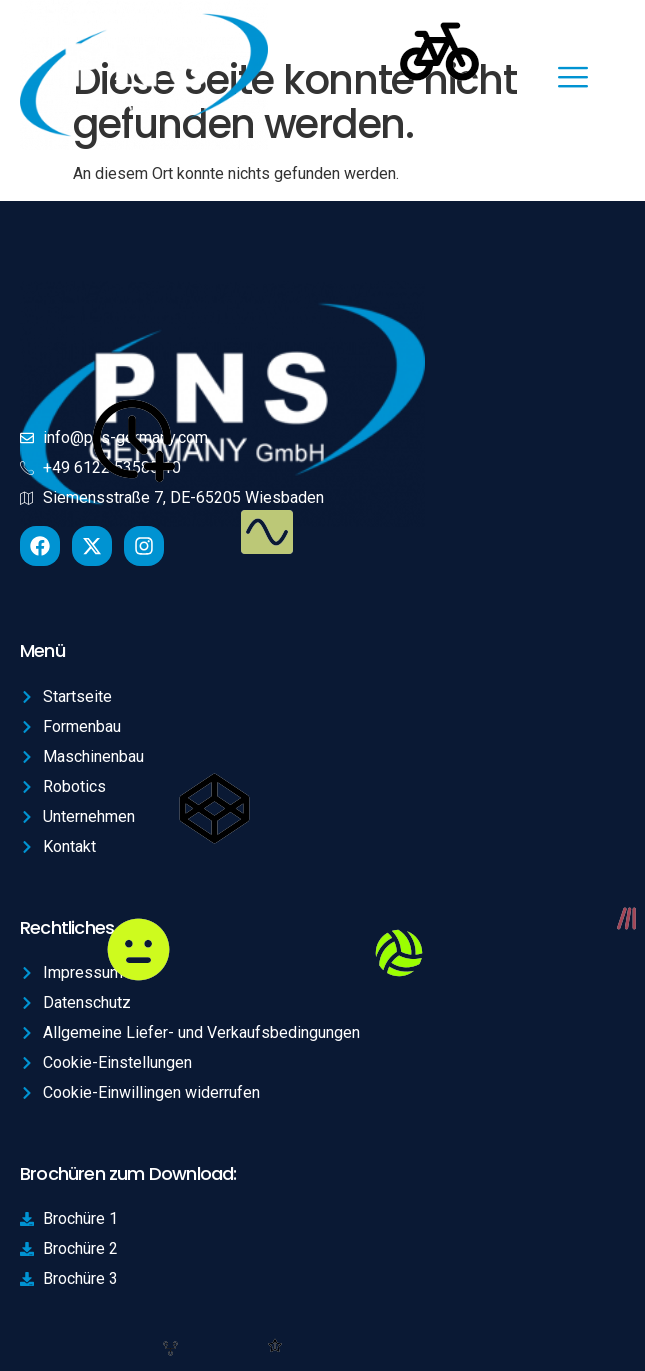  Describe the element at coordinates (399, 953) in the screenshot. I see `volleyball sports category or activity` at that location.